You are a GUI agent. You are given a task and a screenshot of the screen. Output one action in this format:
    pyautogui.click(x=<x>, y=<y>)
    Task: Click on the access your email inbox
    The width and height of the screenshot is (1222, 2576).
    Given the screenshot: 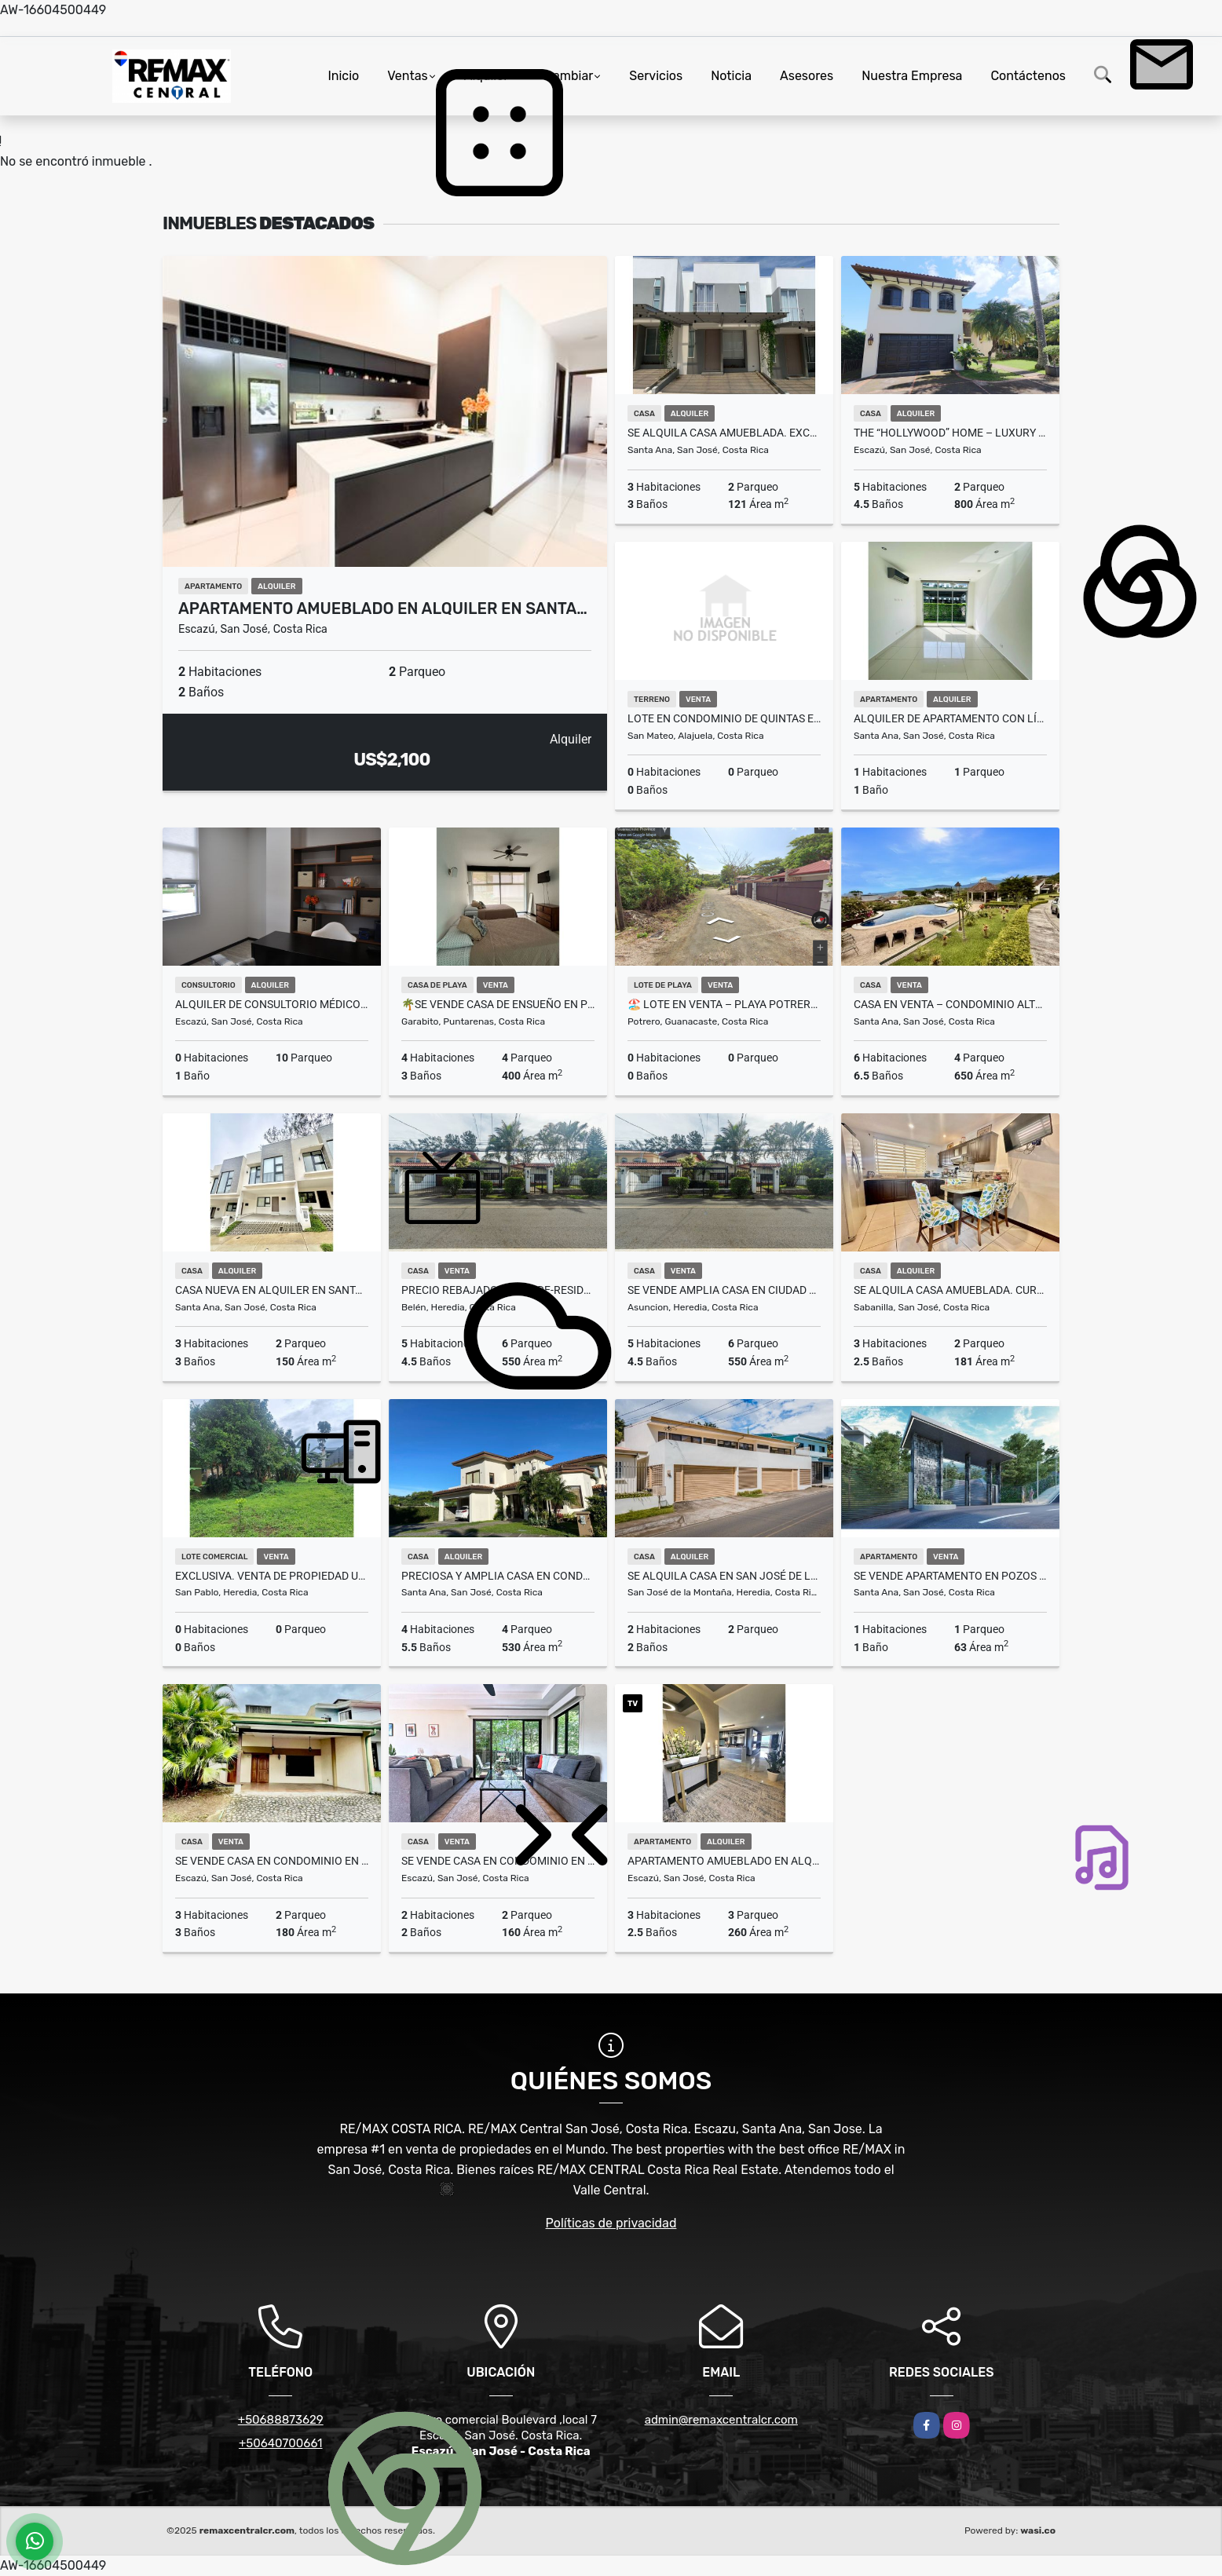 What is the action you would take?
    pyautogui.click(x=1162, y=64)
    